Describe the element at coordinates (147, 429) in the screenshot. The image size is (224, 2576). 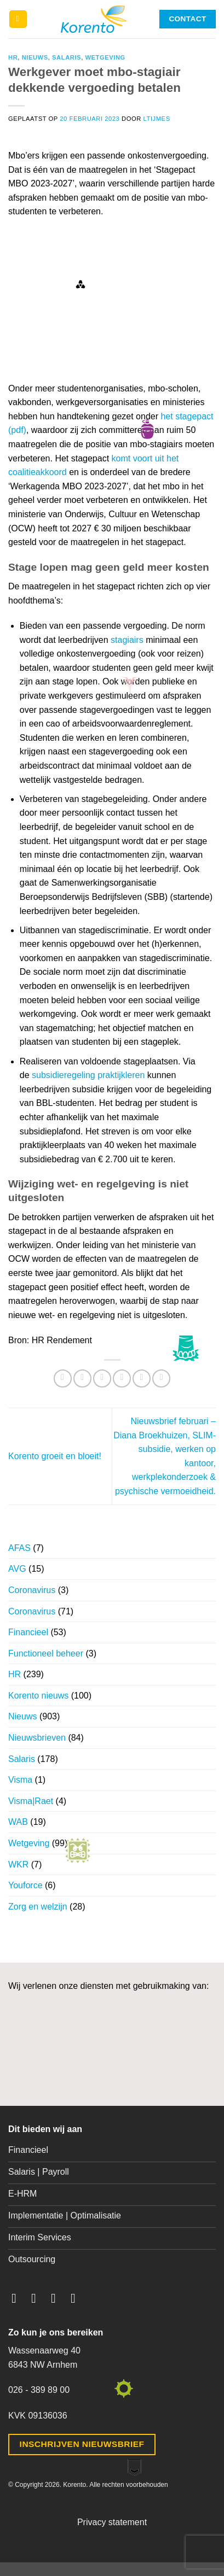
I see `view water or hydration inventory item` at that location.